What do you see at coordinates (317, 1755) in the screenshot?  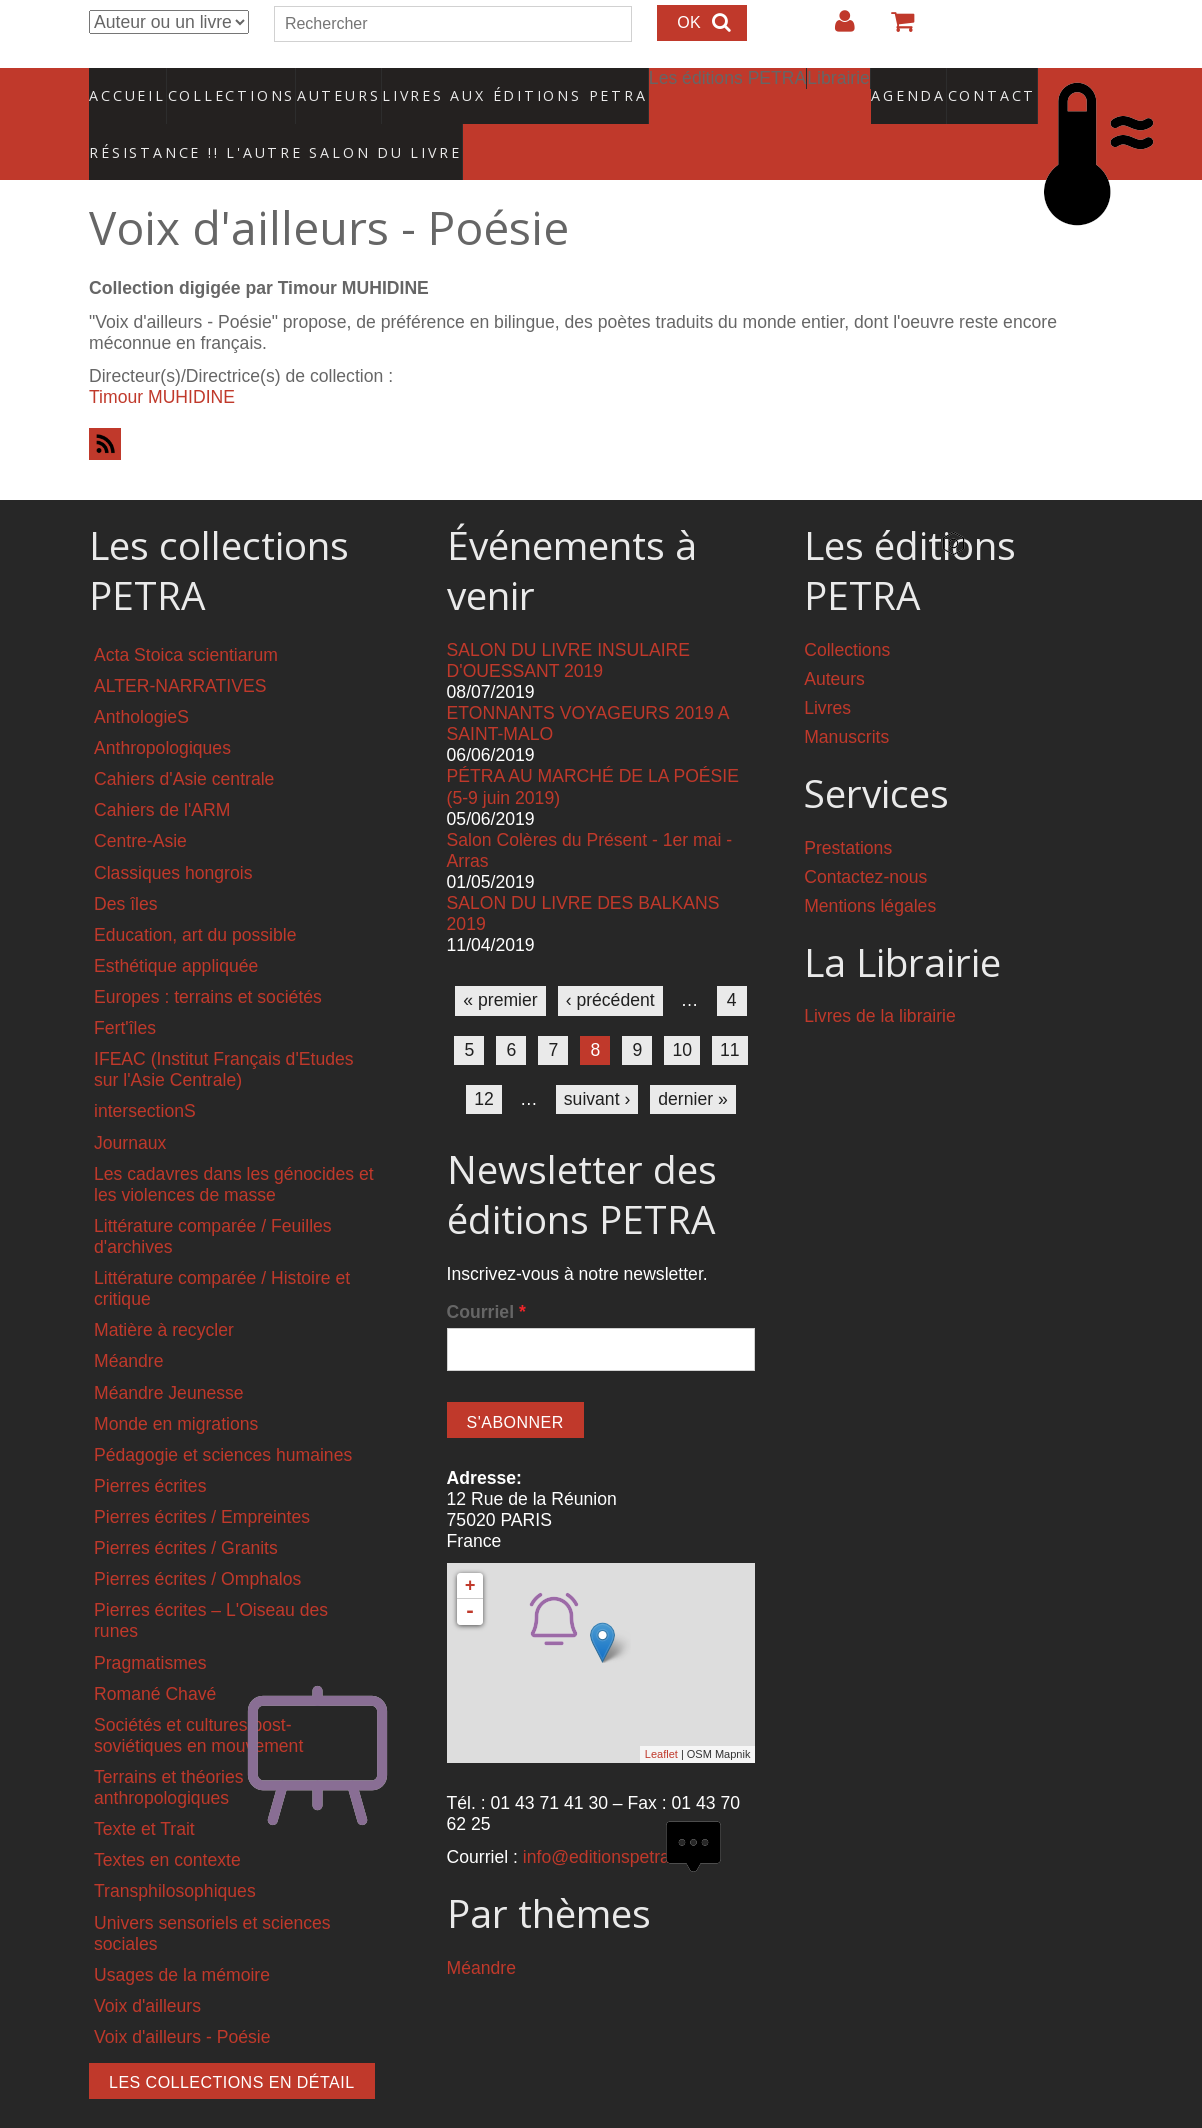 I see `open presentation or slideshow mode` at bounding box center [317, 1755].